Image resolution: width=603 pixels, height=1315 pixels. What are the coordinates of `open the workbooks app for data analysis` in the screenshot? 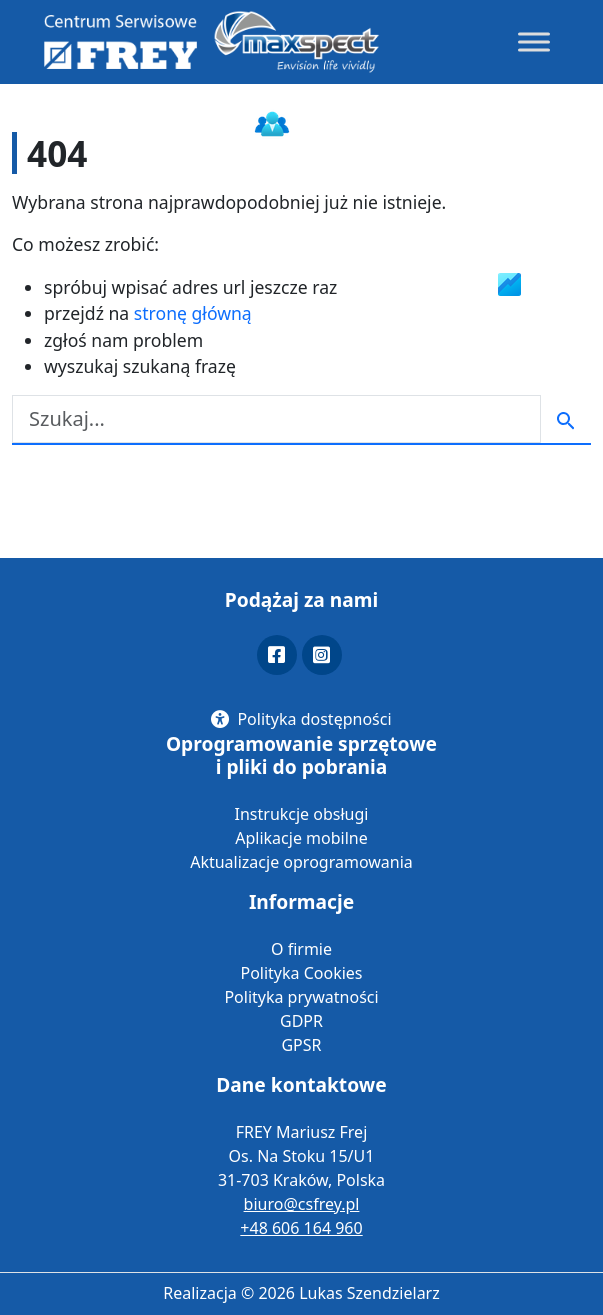 It's located at (509, 284).